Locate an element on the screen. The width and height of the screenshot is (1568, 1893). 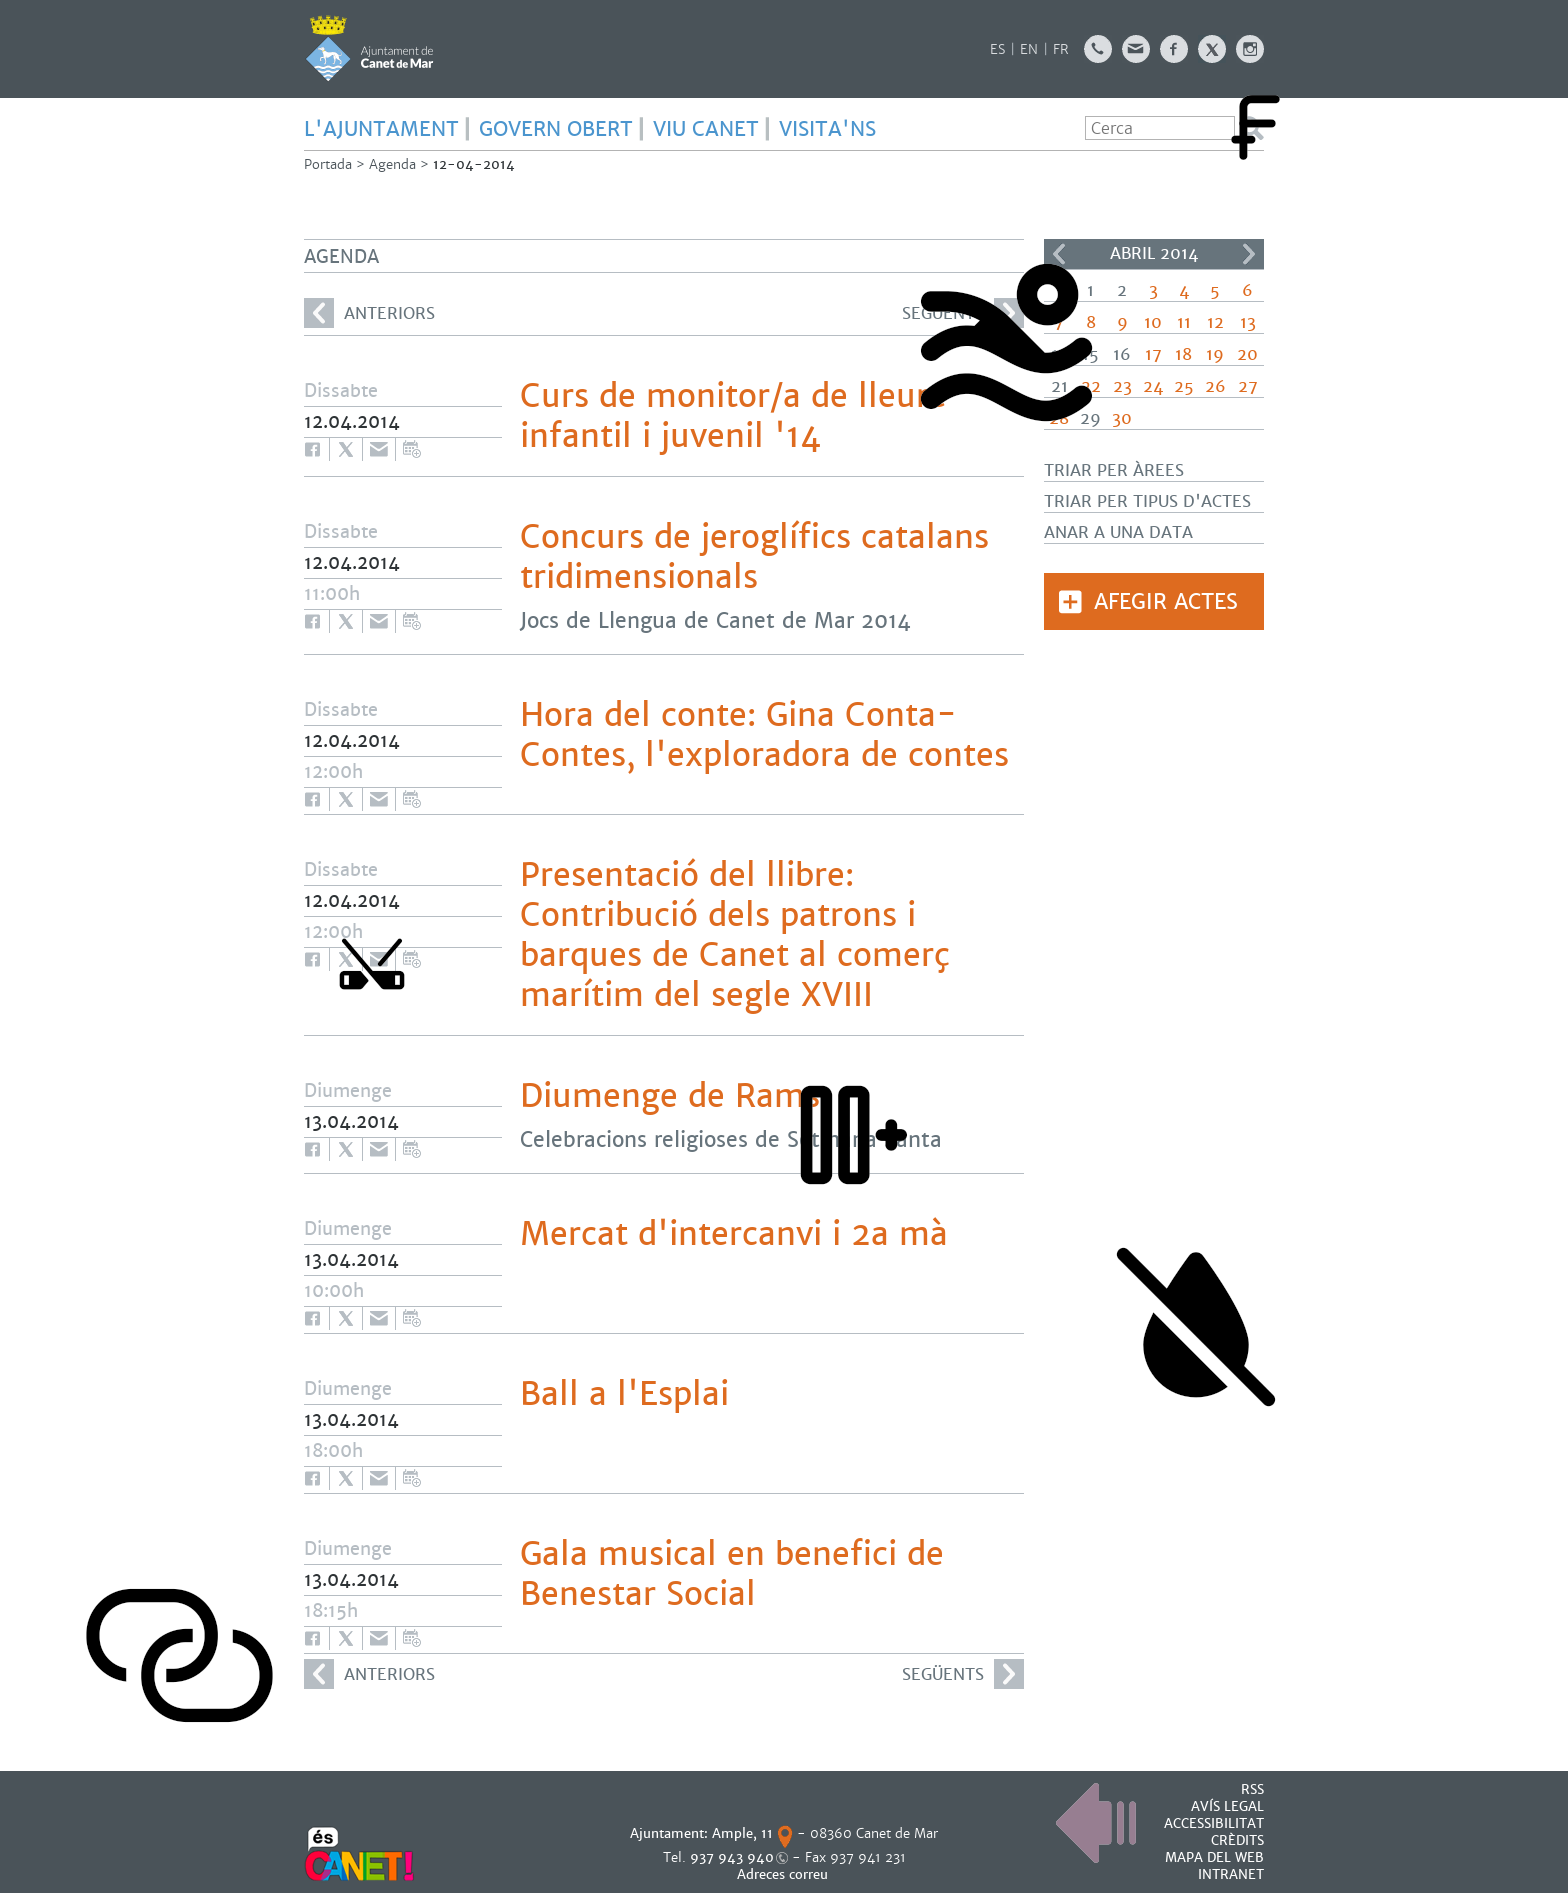
view hockey scores or stats is located at coordinates (372, 964).